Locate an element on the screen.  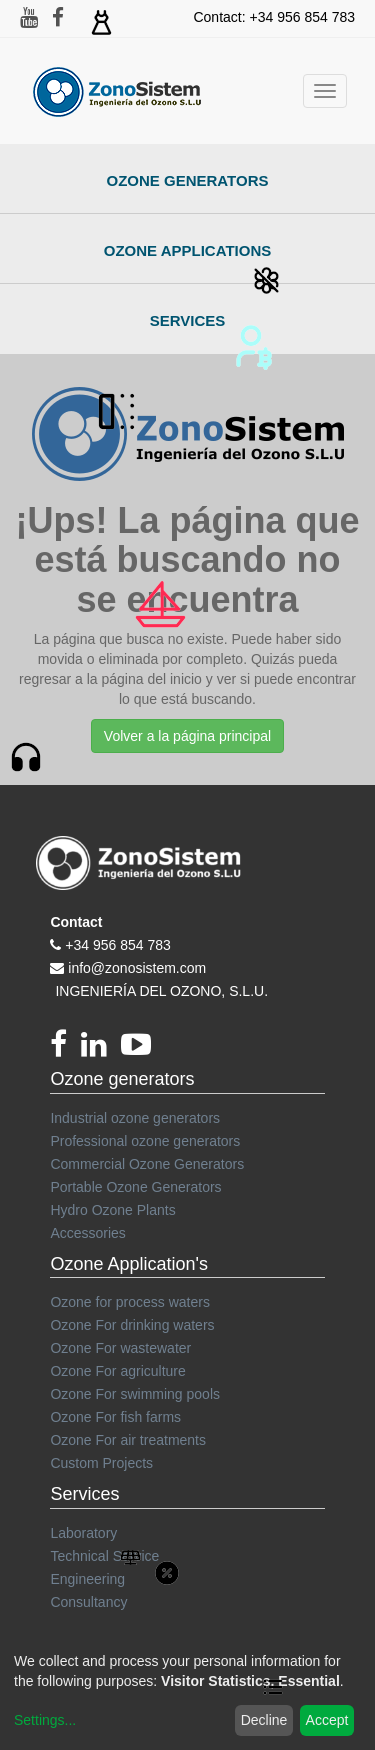
view solar energy or panel settings is located at coordinates (130, 1557).